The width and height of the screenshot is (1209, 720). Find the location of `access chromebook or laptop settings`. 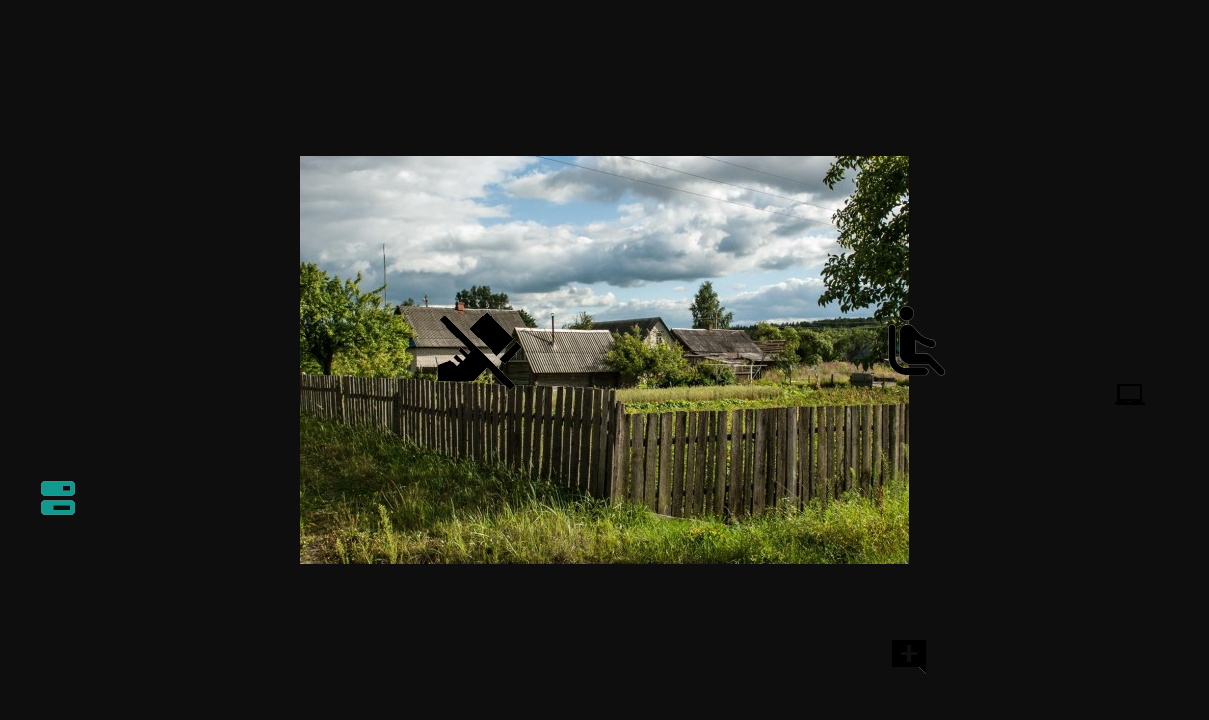

access chromebook or laptop settings is located at coordinates (1130, 395).